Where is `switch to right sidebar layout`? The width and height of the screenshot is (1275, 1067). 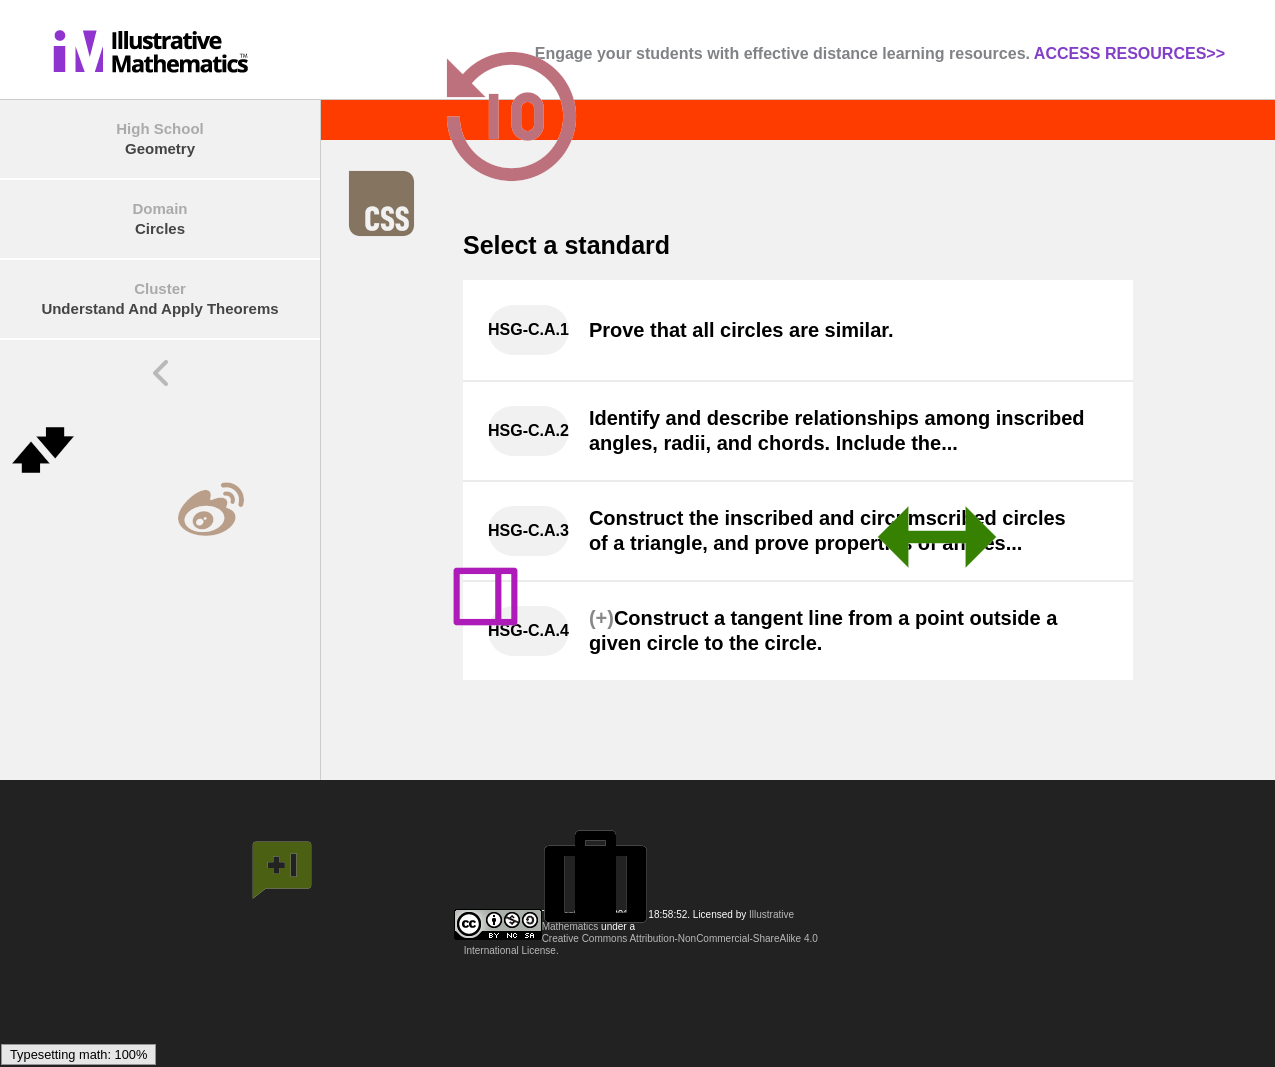 switch to right sidebar layout is located at coordinates (485, 596).